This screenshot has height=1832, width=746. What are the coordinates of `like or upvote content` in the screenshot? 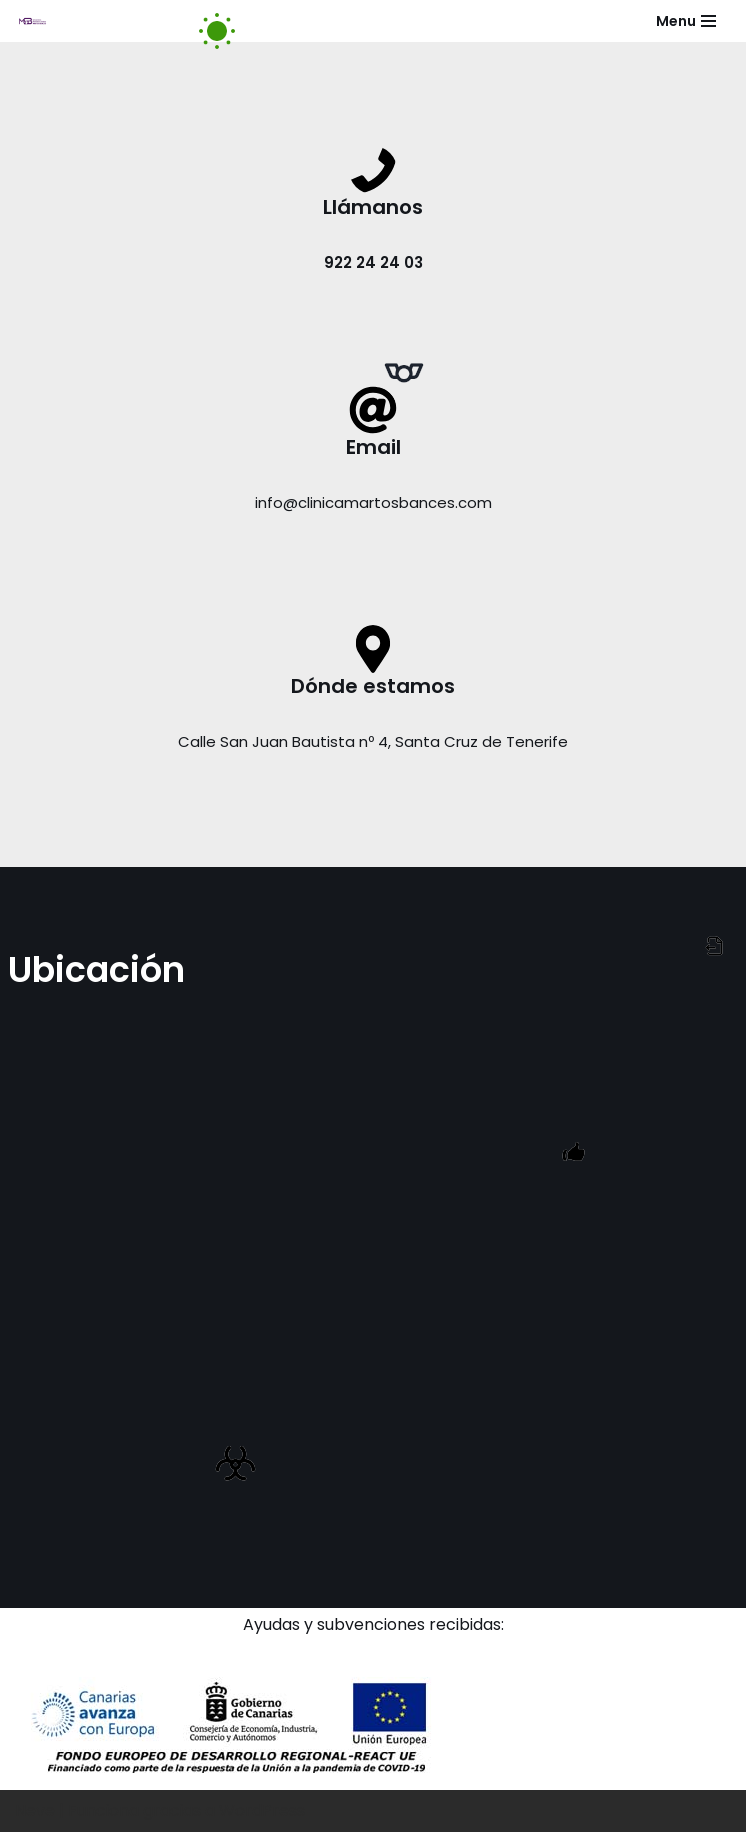 It's located at (573, 1152).